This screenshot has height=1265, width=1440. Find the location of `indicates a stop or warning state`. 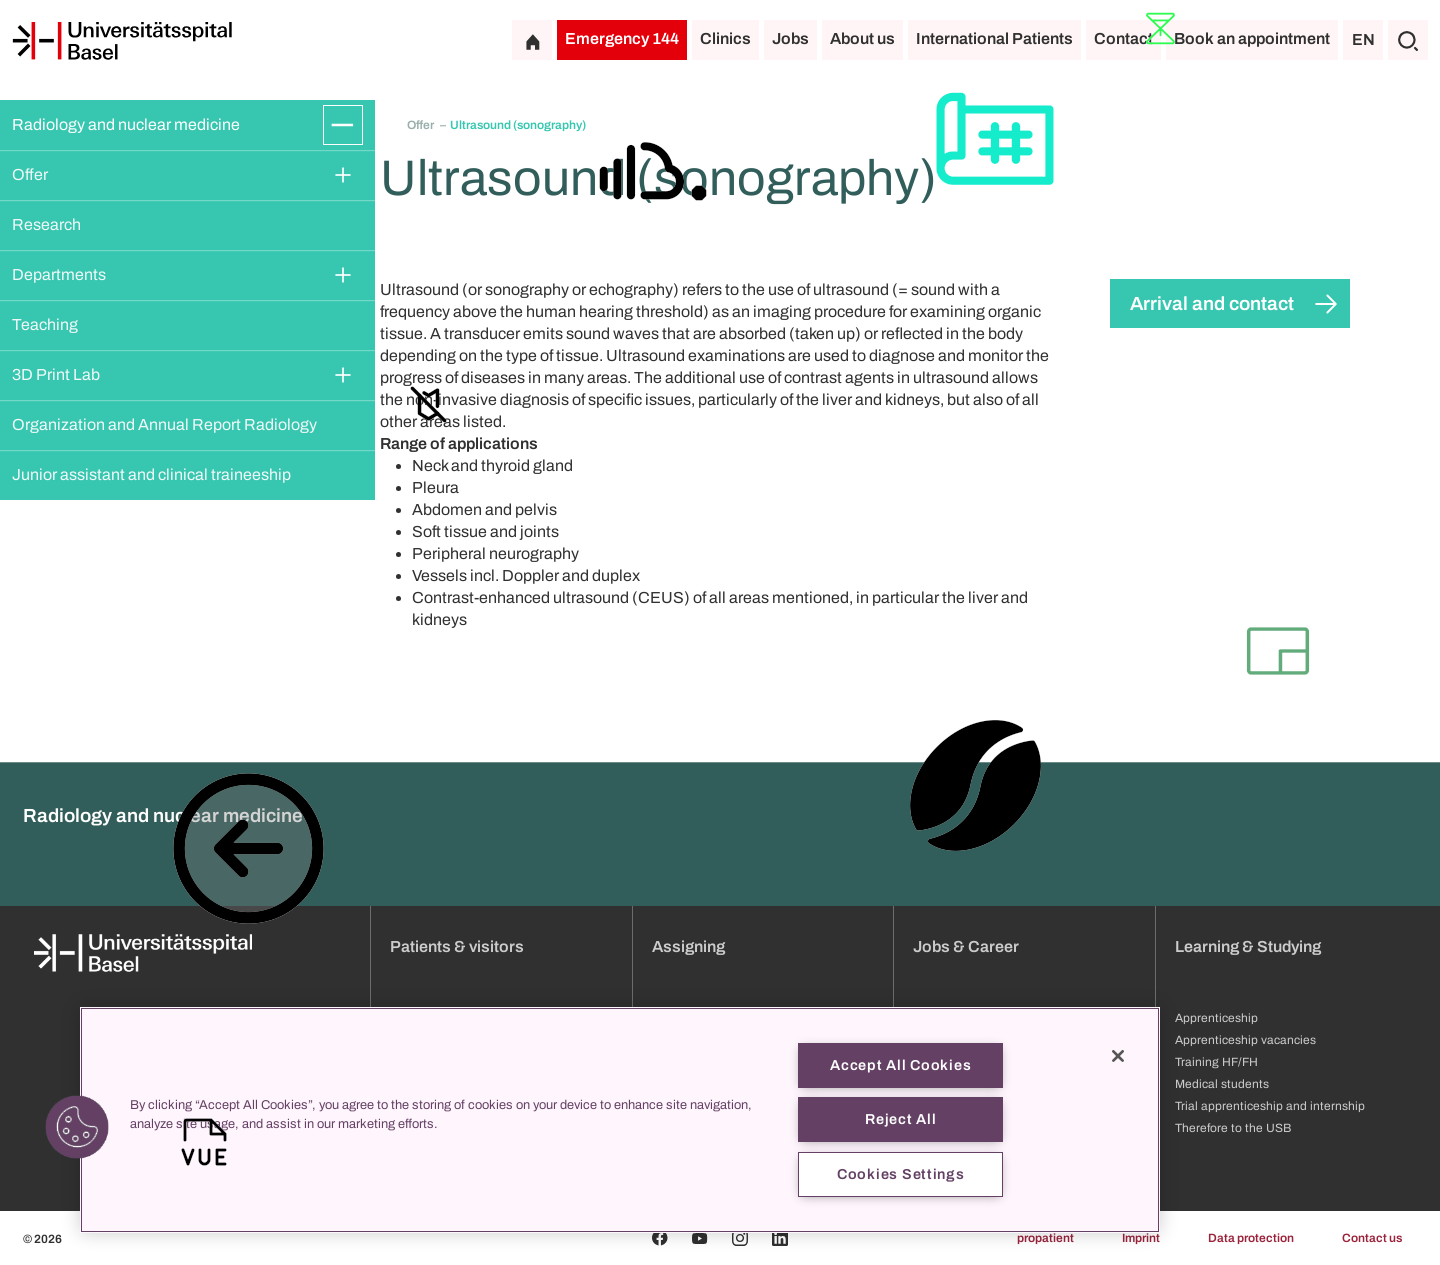

indicates a stop or warning state is located at coordinates (699, 193).